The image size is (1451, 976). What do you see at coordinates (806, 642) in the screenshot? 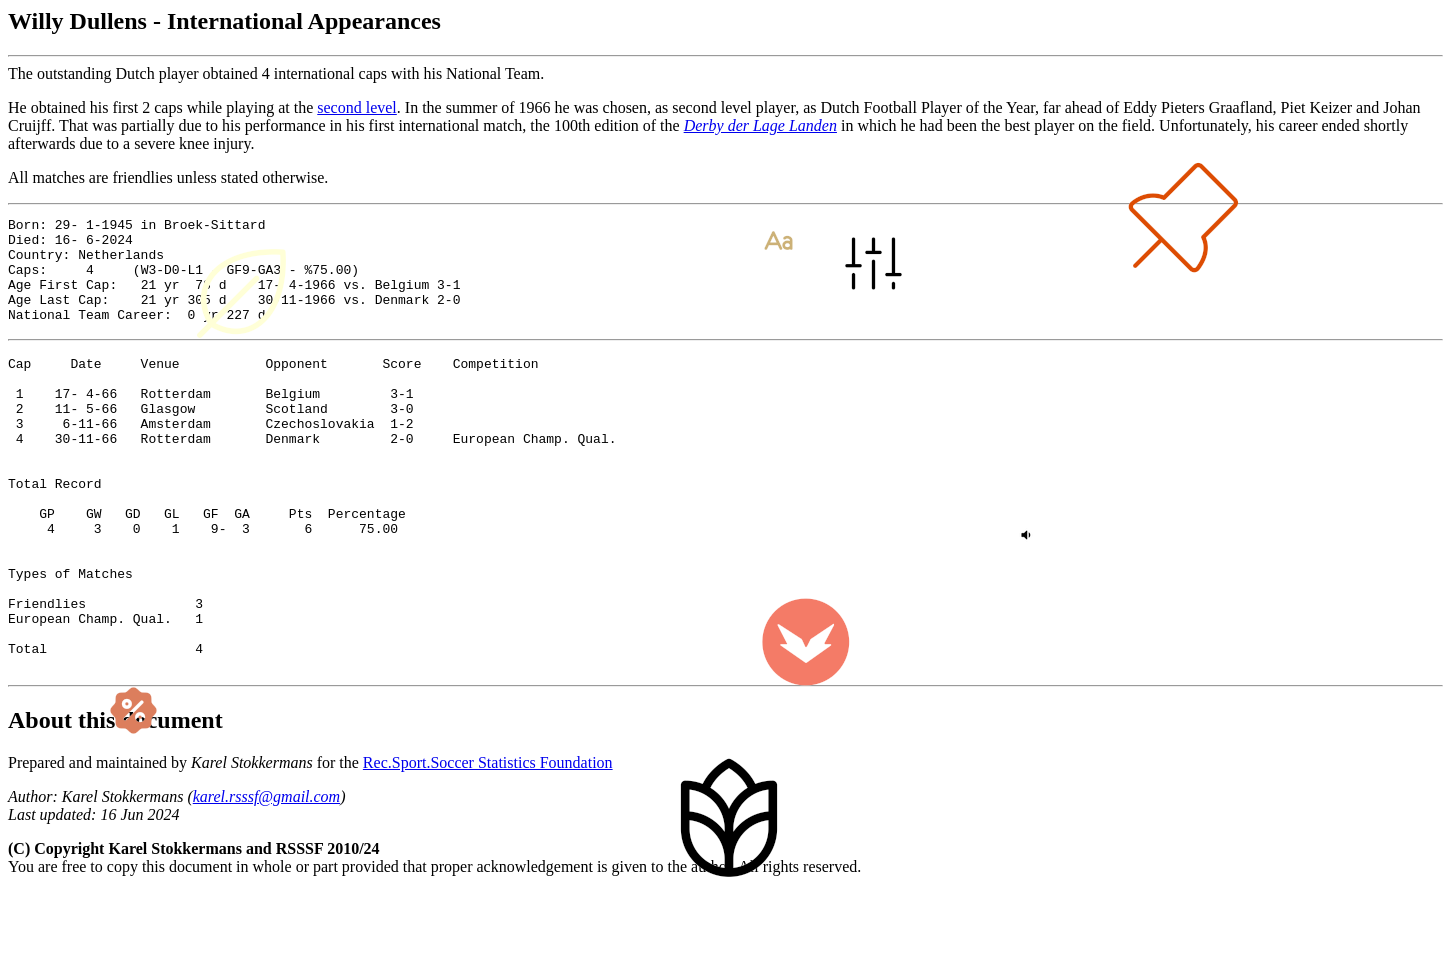
I see `indicates membership in discord's hypesquad brilliance house` at bounding box center [806, 642].